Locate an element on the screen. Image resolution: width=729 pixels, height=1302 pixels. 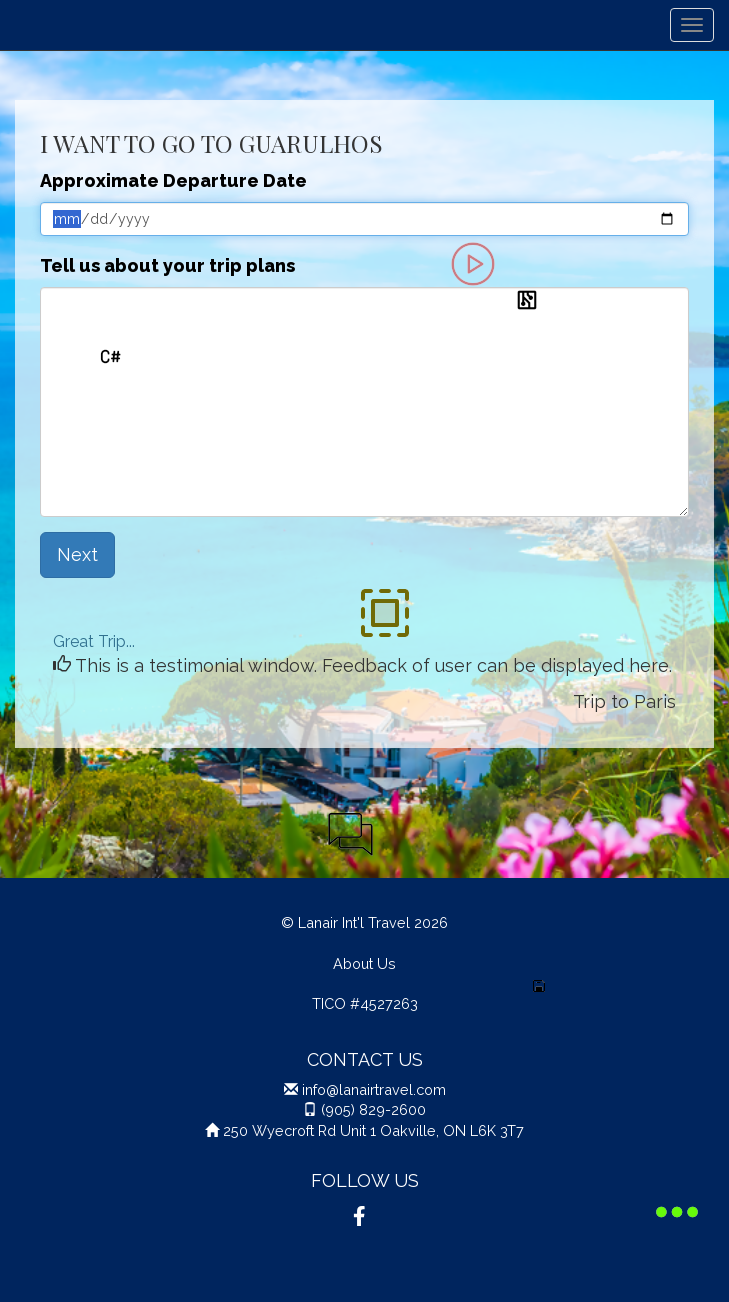
play media or video content is located at coordinates (473, 264).